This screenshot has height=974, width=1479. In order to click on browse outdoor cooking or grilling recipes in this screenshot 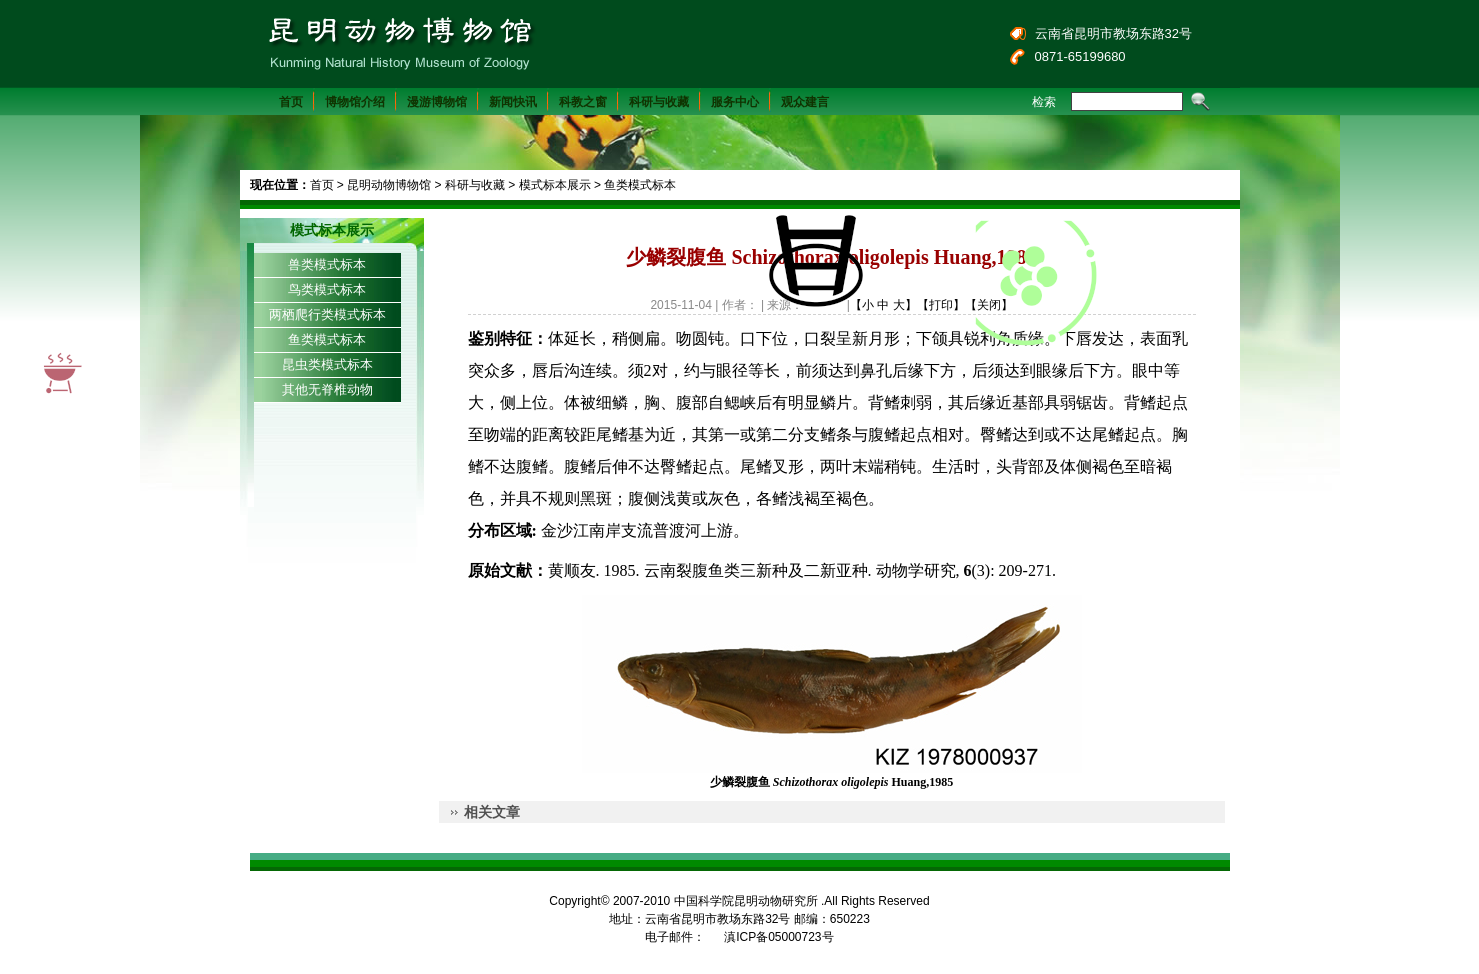, I will do `click(62, 373)`.